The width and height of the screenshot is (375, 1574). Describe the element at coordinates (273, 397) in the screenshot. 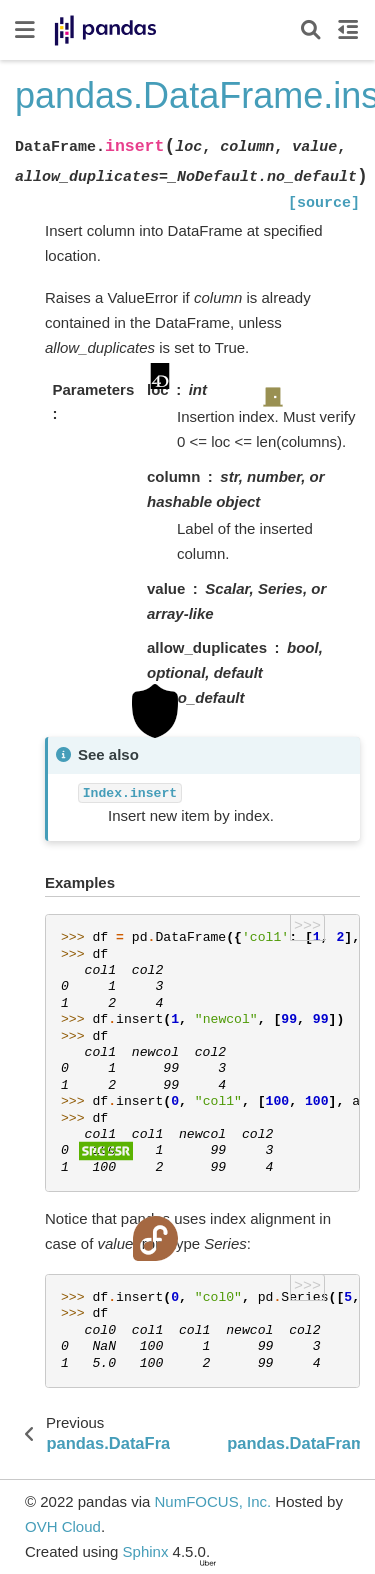

I see `indicates a private or restricted area` at that location.